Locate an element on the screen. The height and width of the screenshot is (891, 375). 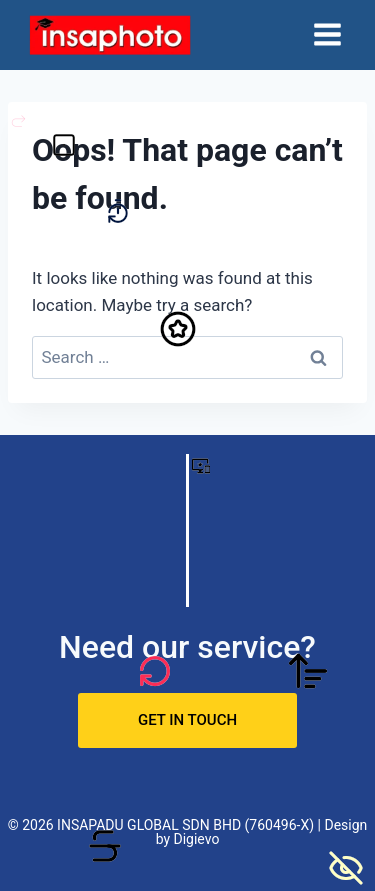
roll the dice or generate a random result is located at coordinates (64, 145).